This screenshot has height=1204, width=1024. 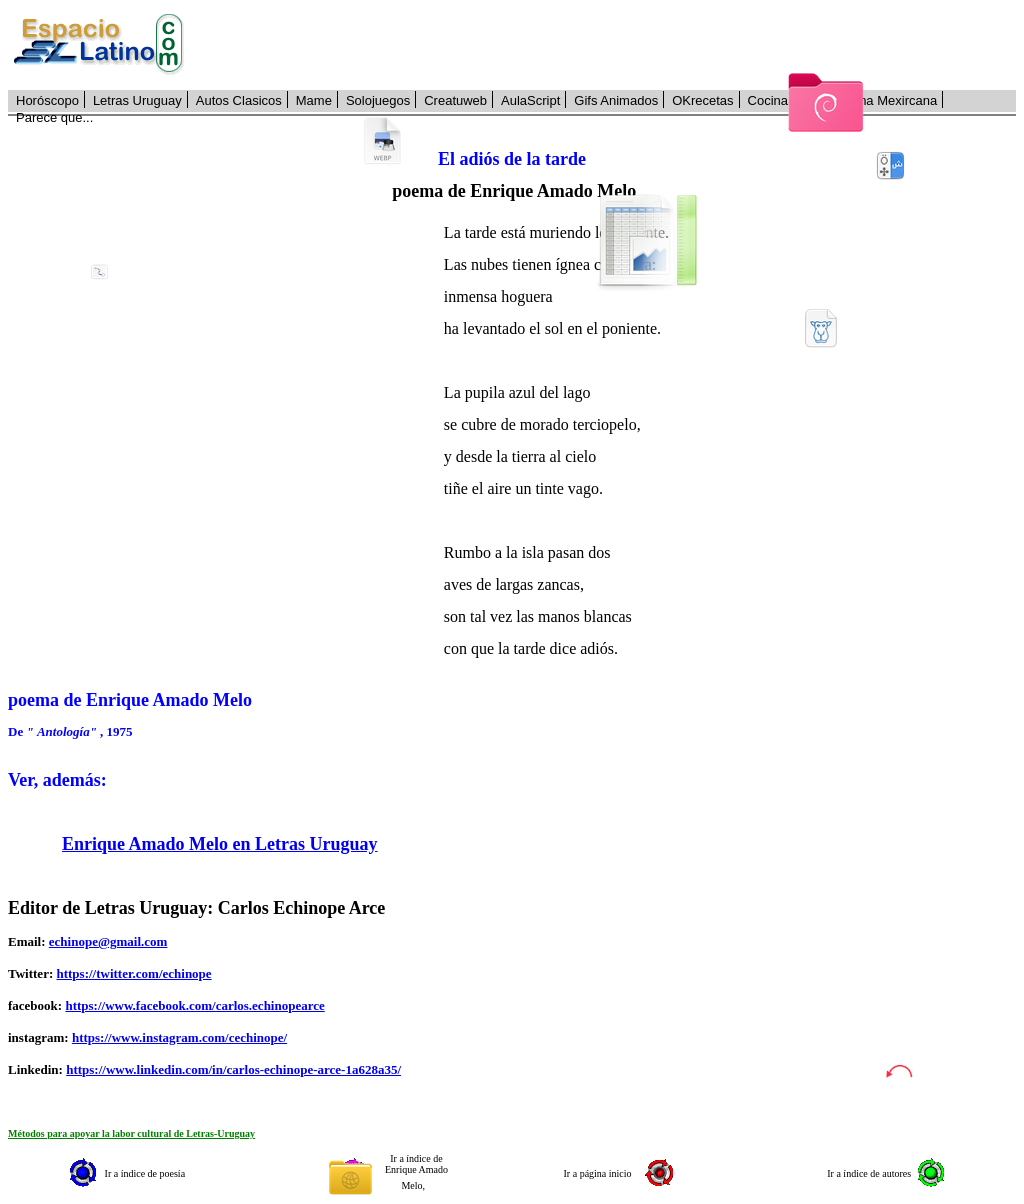 I want to click on open the character map application, so click(x=890, y=165).